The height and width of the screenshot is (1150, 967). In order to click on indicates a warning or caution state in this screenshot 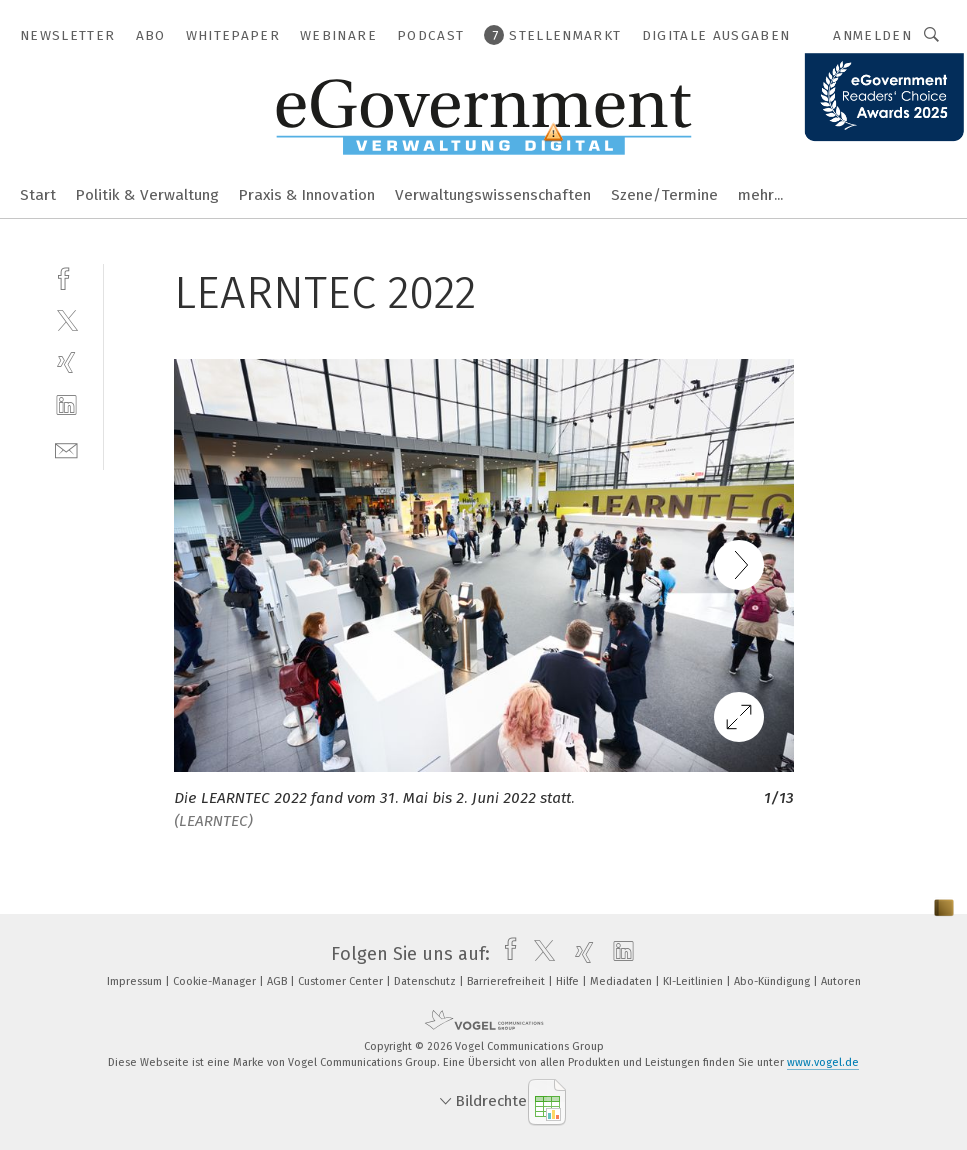, I will do `click(553, 132)`.